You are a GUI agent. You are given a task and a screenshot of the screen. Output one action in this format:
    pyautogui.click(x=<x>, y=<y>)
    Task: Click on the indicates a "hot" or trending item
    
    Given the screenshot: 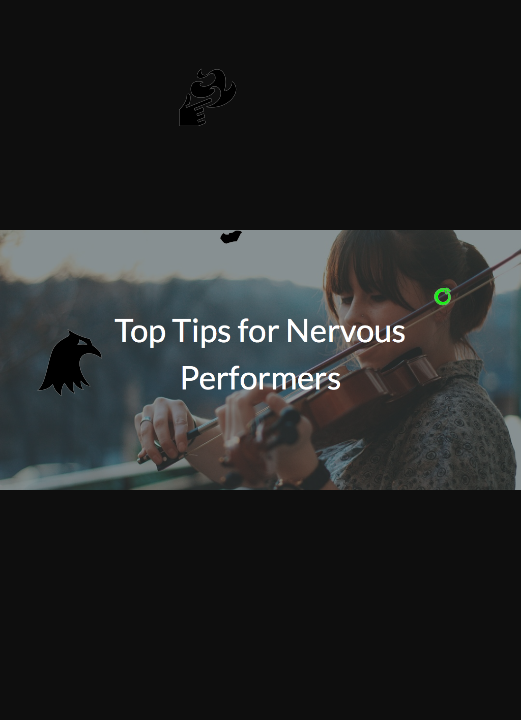 What is the action you would take?
    pyautogui.click(x=207, y=97)
    